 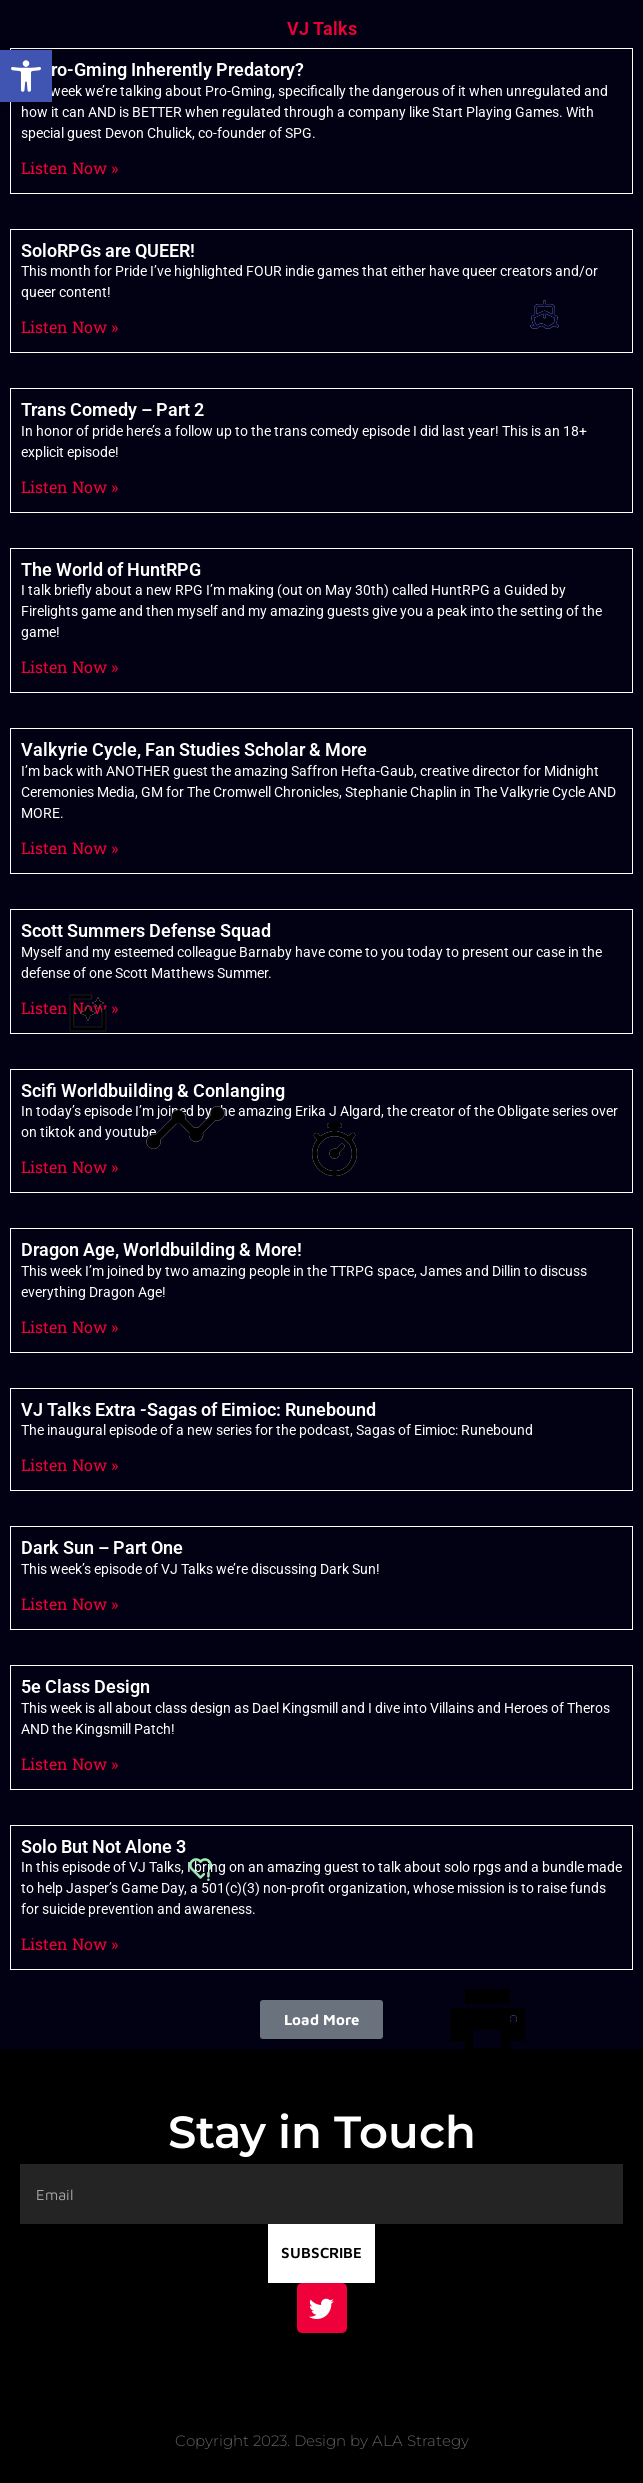 I want to click on start or stop a timer, so click(x=334, y=1149).